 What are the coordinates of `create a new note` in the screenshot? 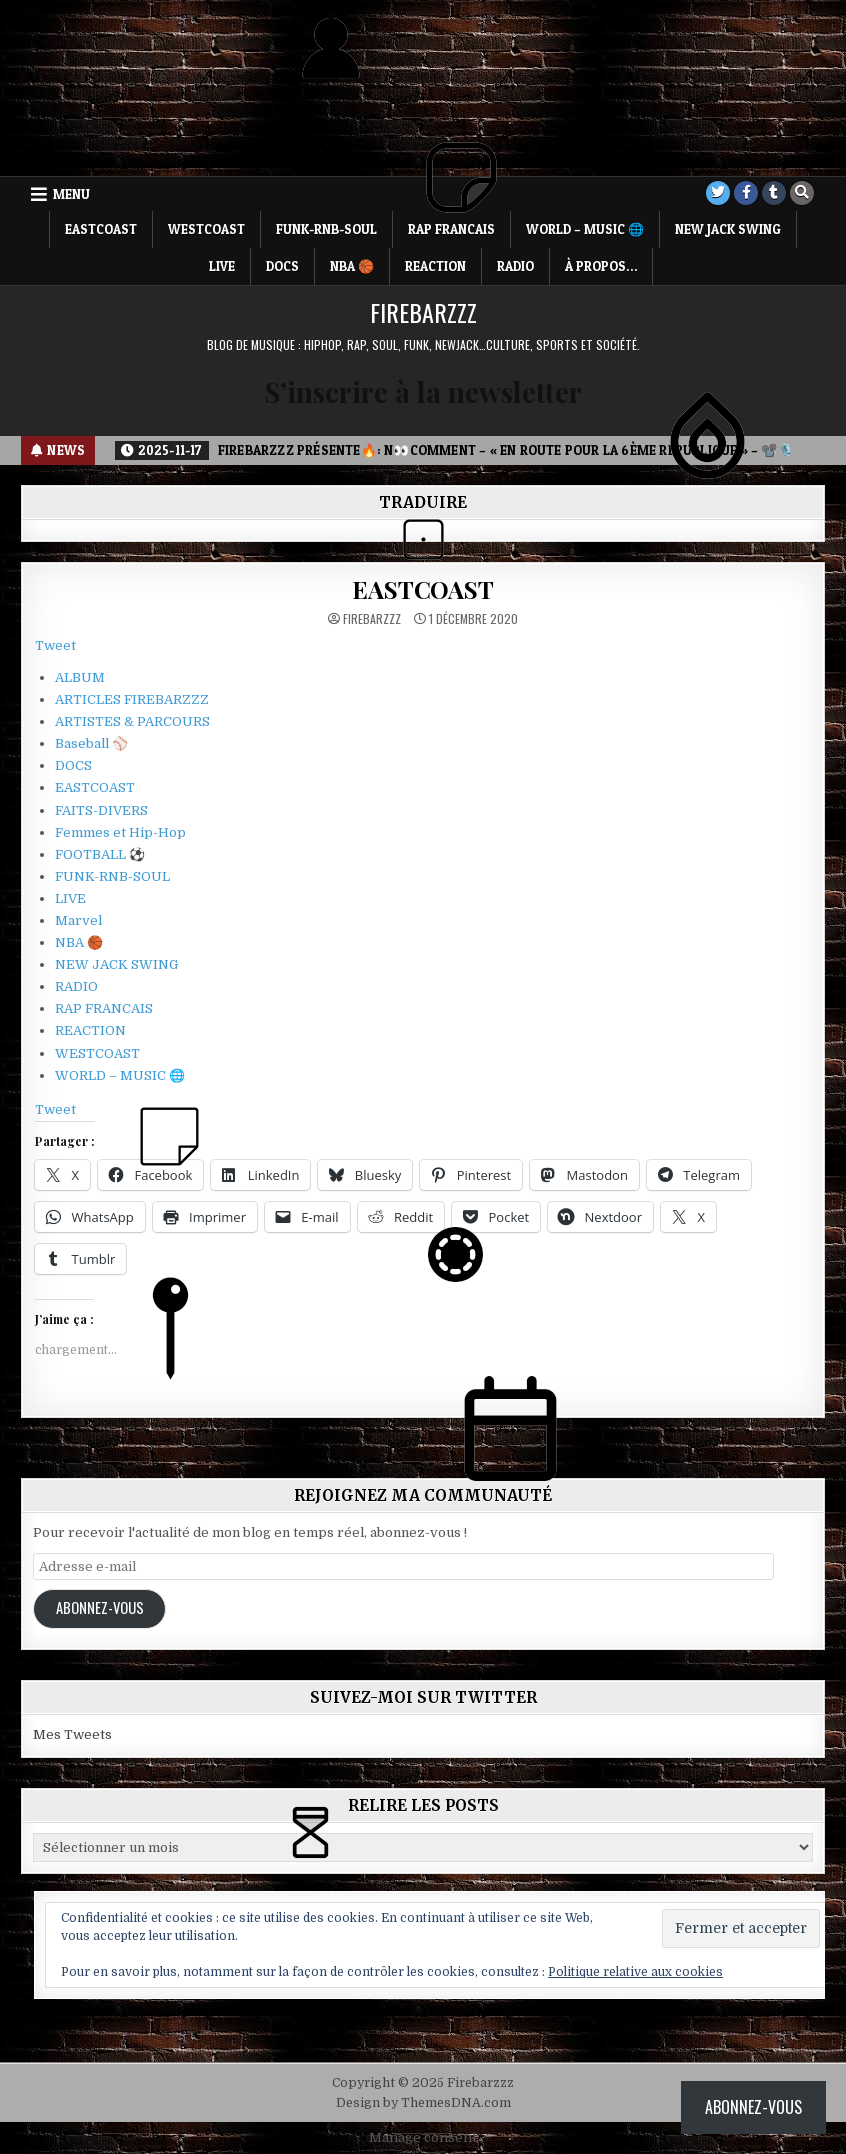 It's located at (169, 1136).